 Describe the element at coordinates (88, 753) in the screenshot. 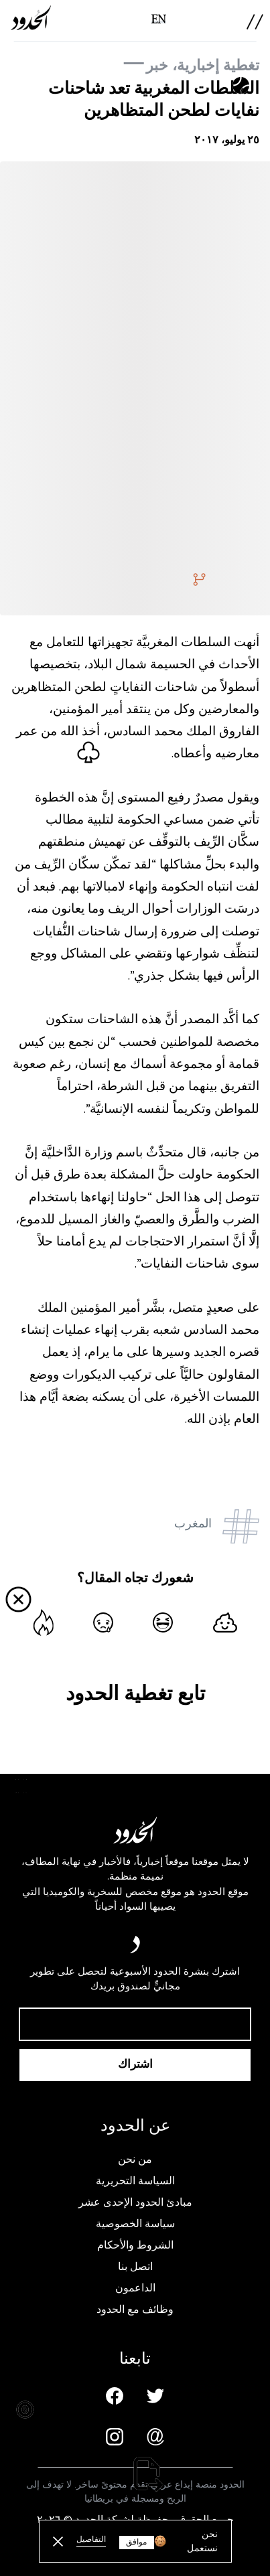

I see `club suit symbol for card games` at that location.